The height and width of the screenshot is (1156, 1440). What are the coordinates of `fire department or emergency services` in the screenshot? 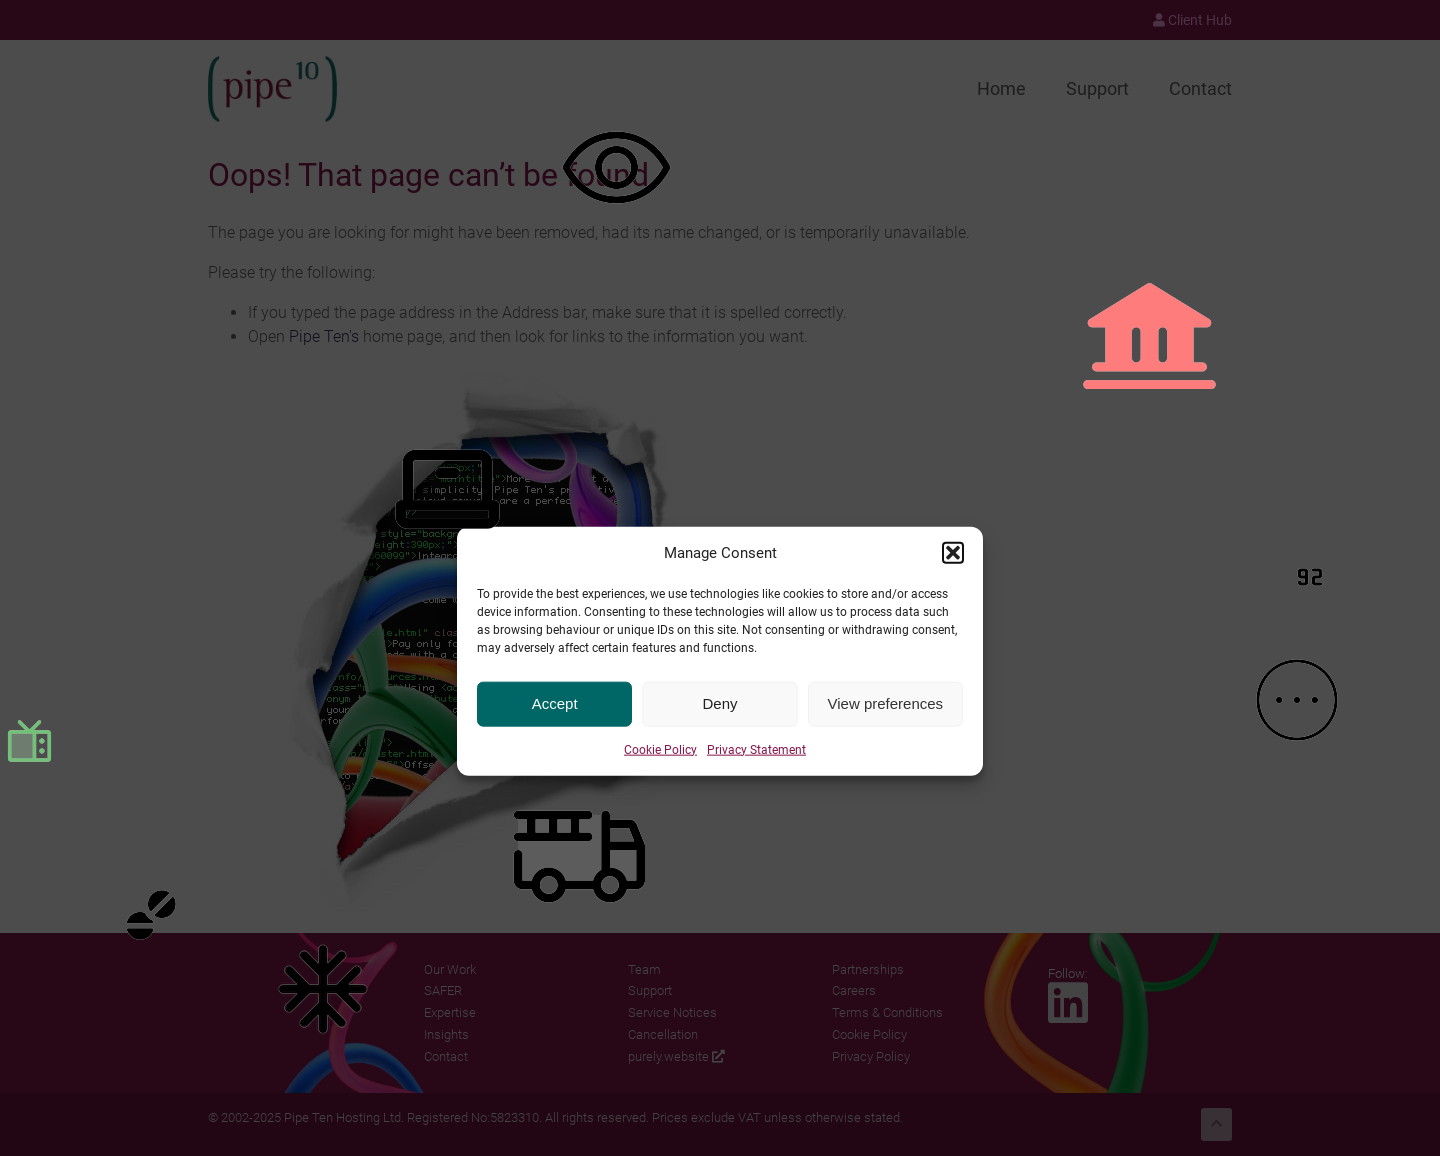 It's located at (575, 850).